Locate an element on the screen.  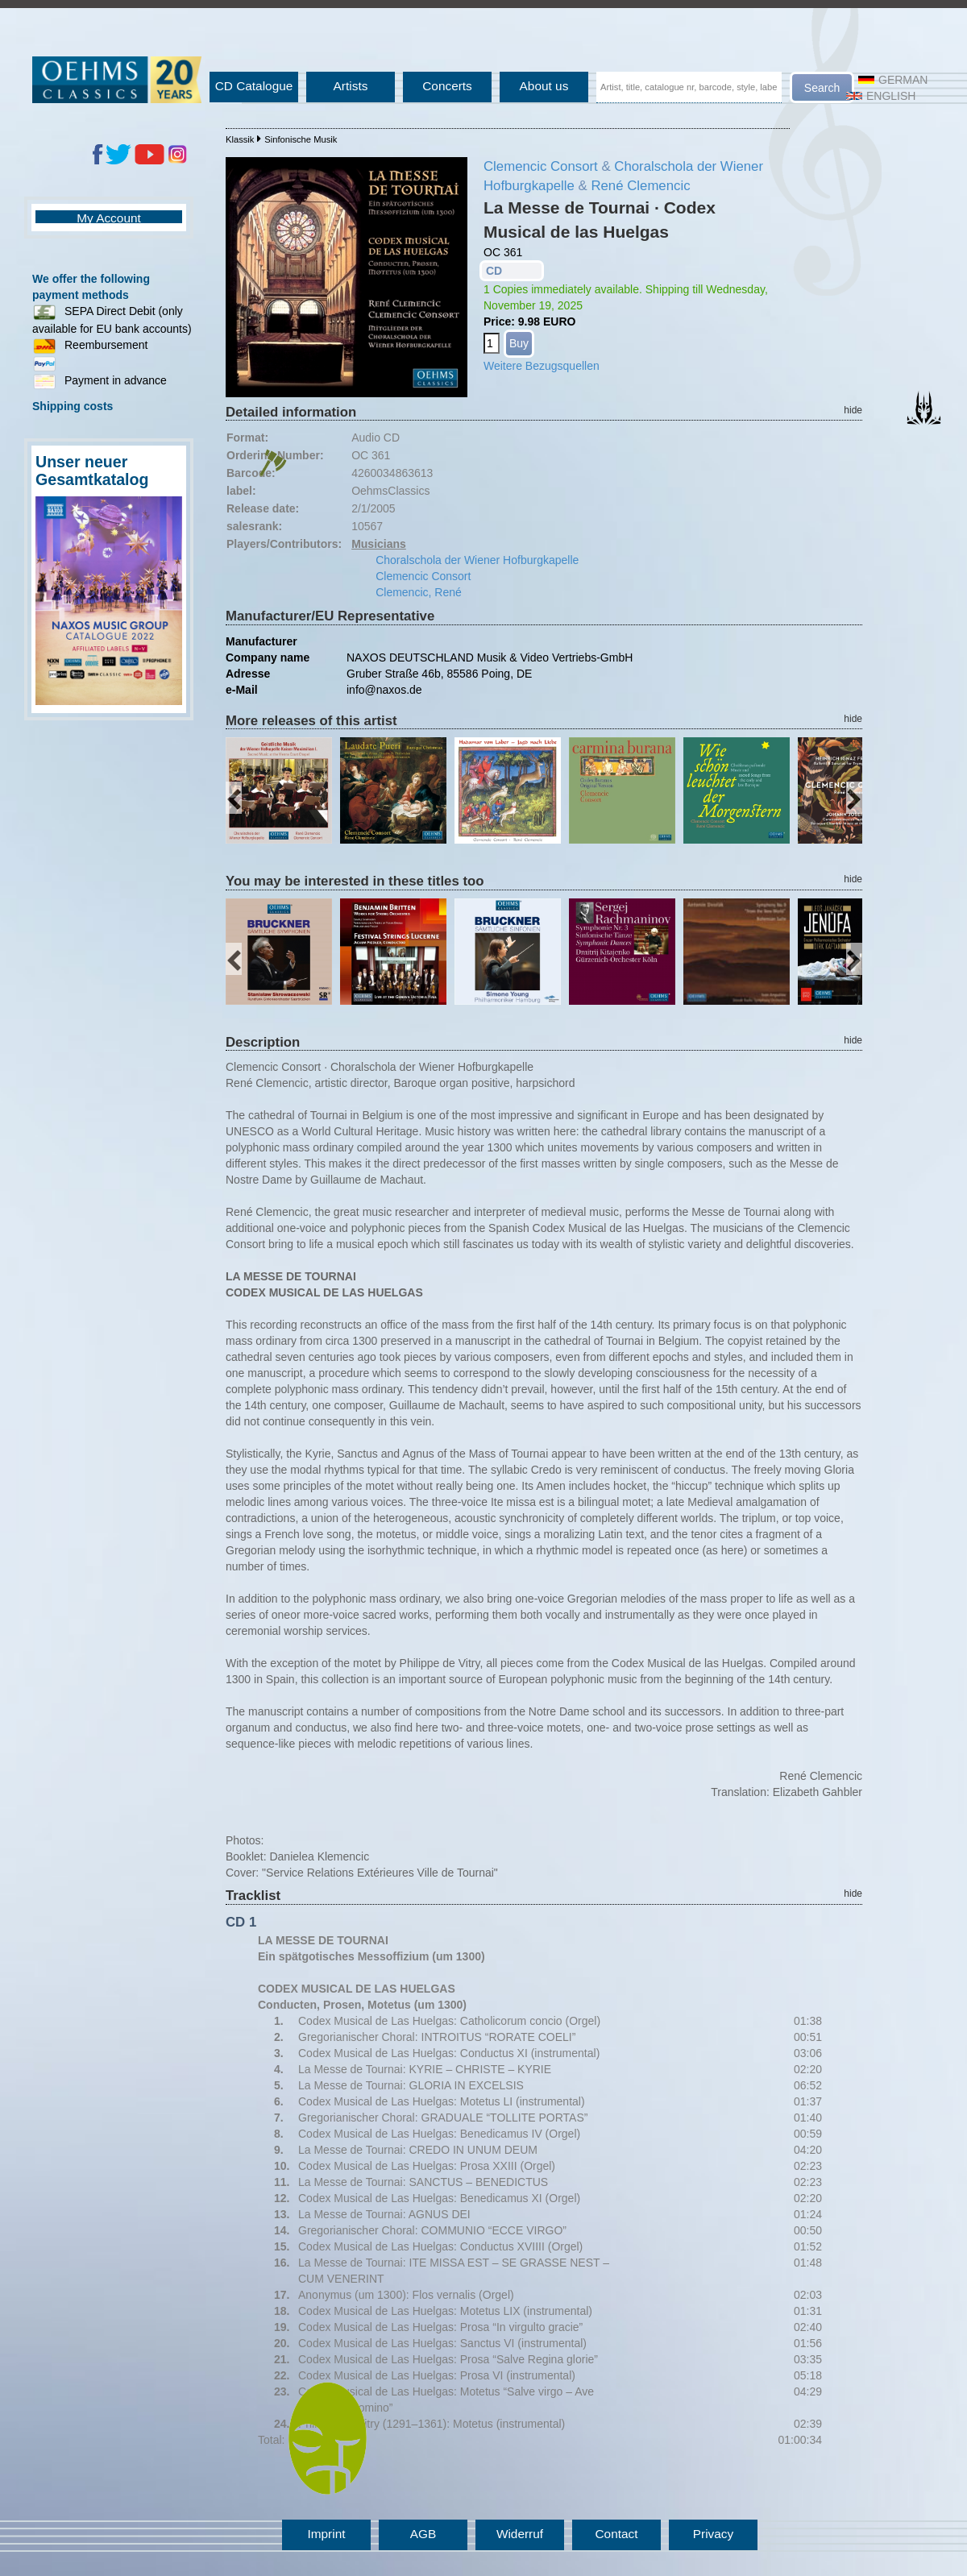
fire axe tool or weapon in a game inventory is located at coordinates (273, 463).